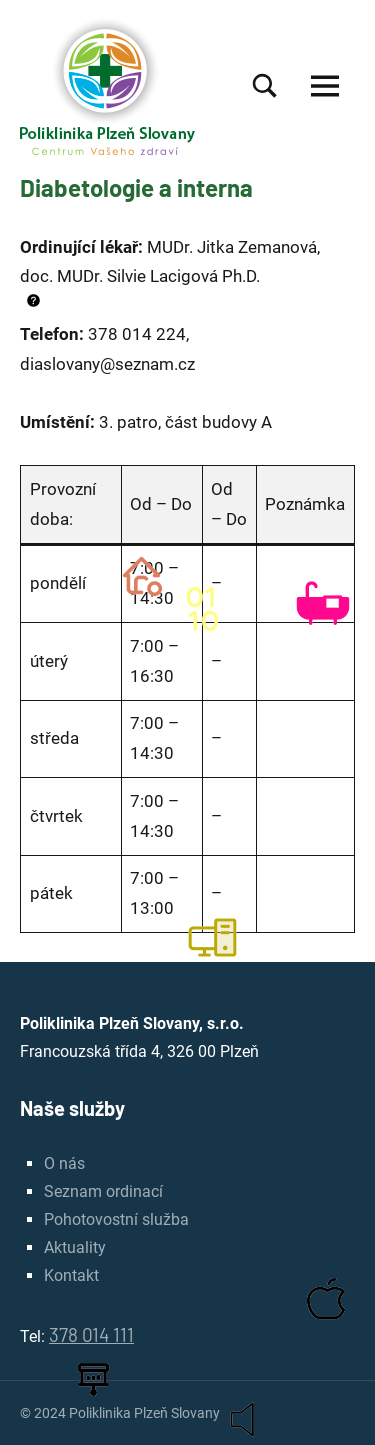  I want to click on access desktop computer settings, so click(212, 937).